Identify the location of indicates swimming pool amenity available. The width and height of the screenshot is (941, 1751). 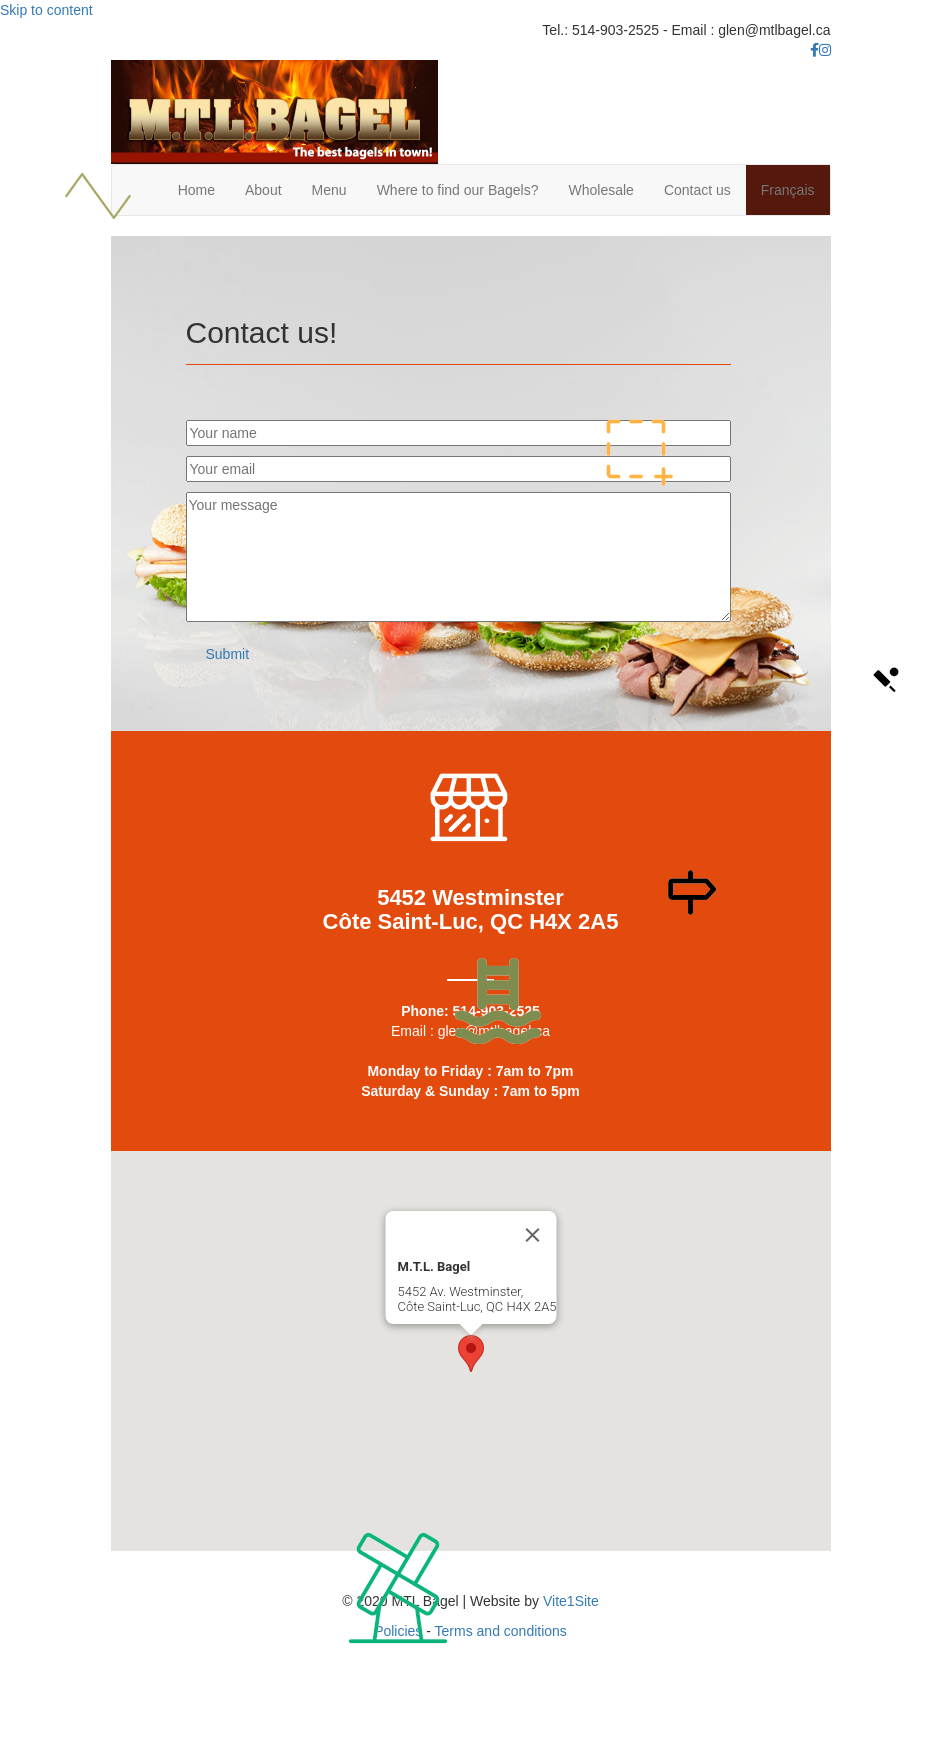
(498, 1001).